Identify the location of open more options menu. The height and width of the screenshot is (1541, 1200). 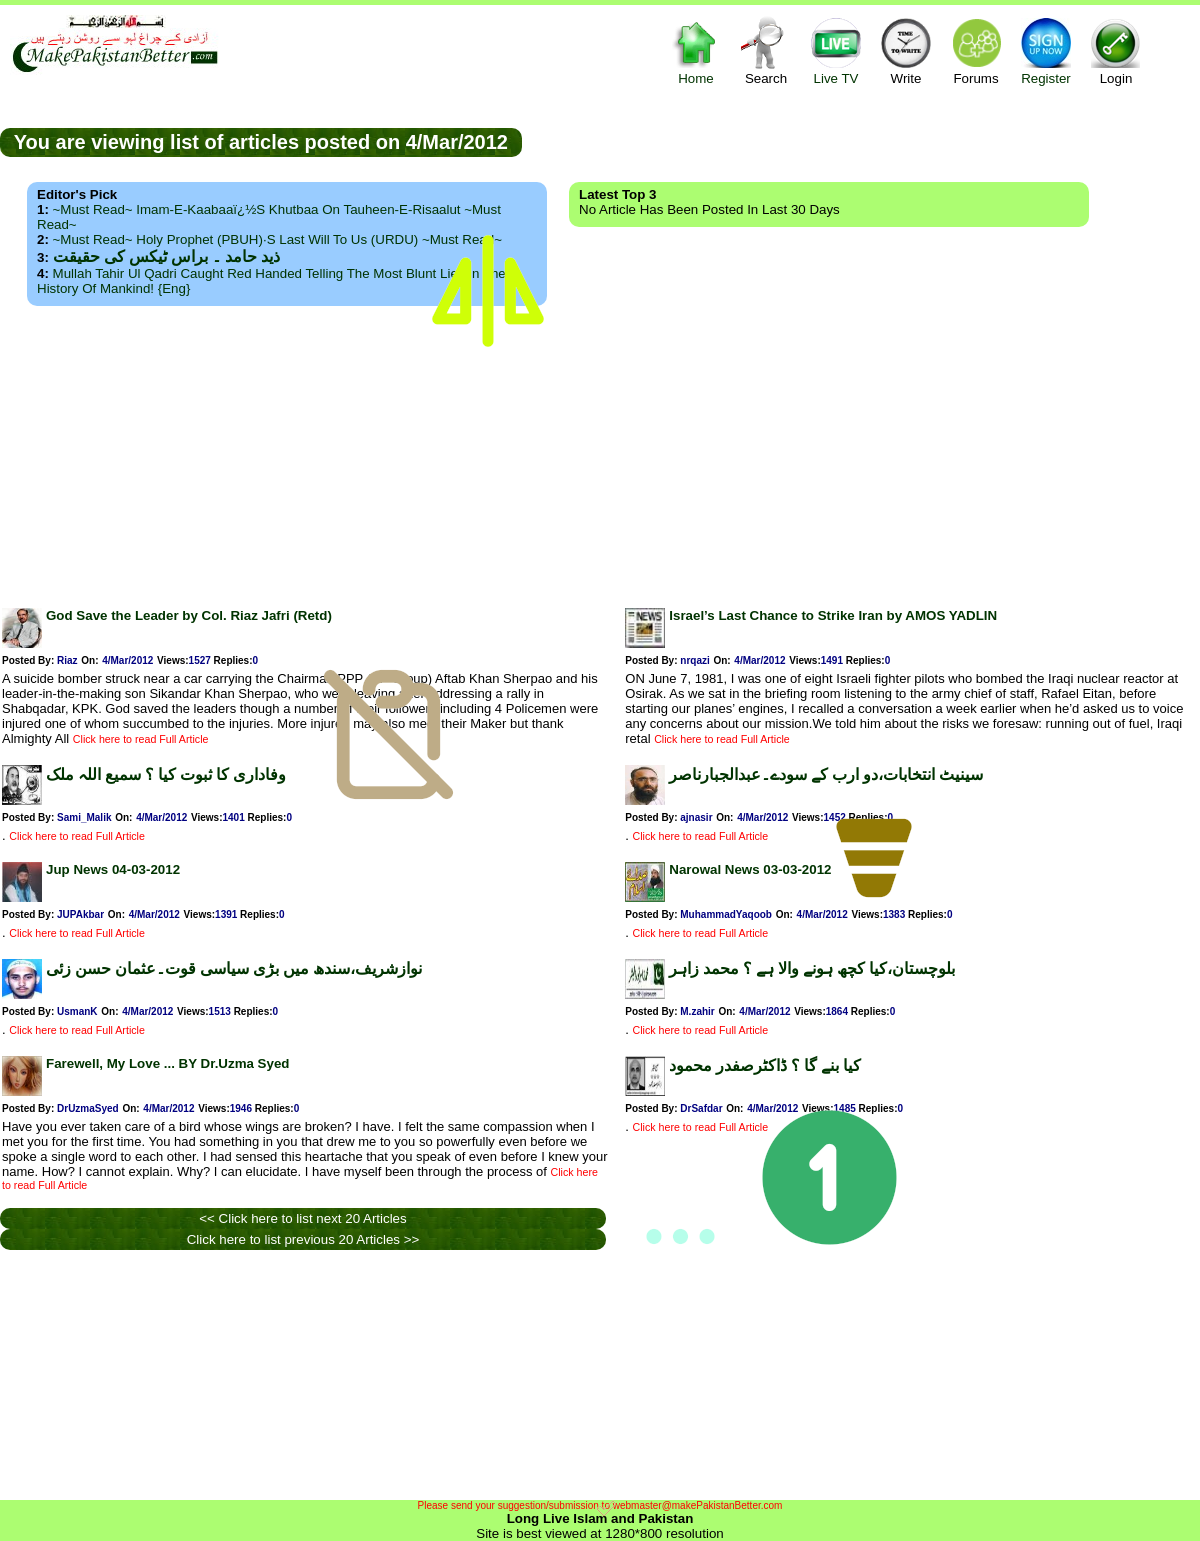
(680, 1236).